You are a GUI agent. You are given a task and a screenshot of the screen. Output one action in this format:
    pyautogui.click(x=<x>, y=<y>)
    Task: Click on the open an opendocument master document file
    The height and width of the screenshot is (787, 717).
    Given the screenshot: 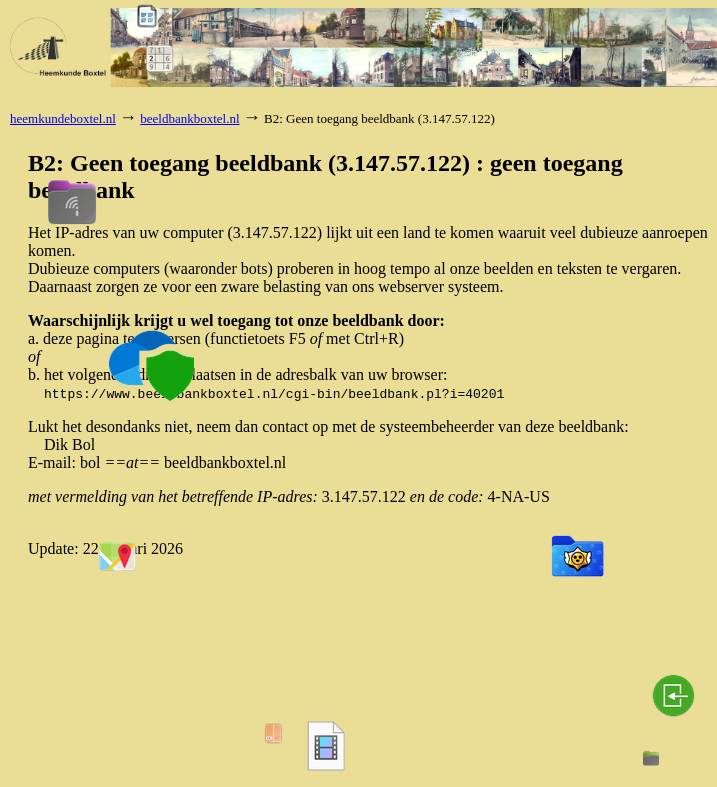 What is the action you would take?
    pyautogui.click(x=147, y=16)
    